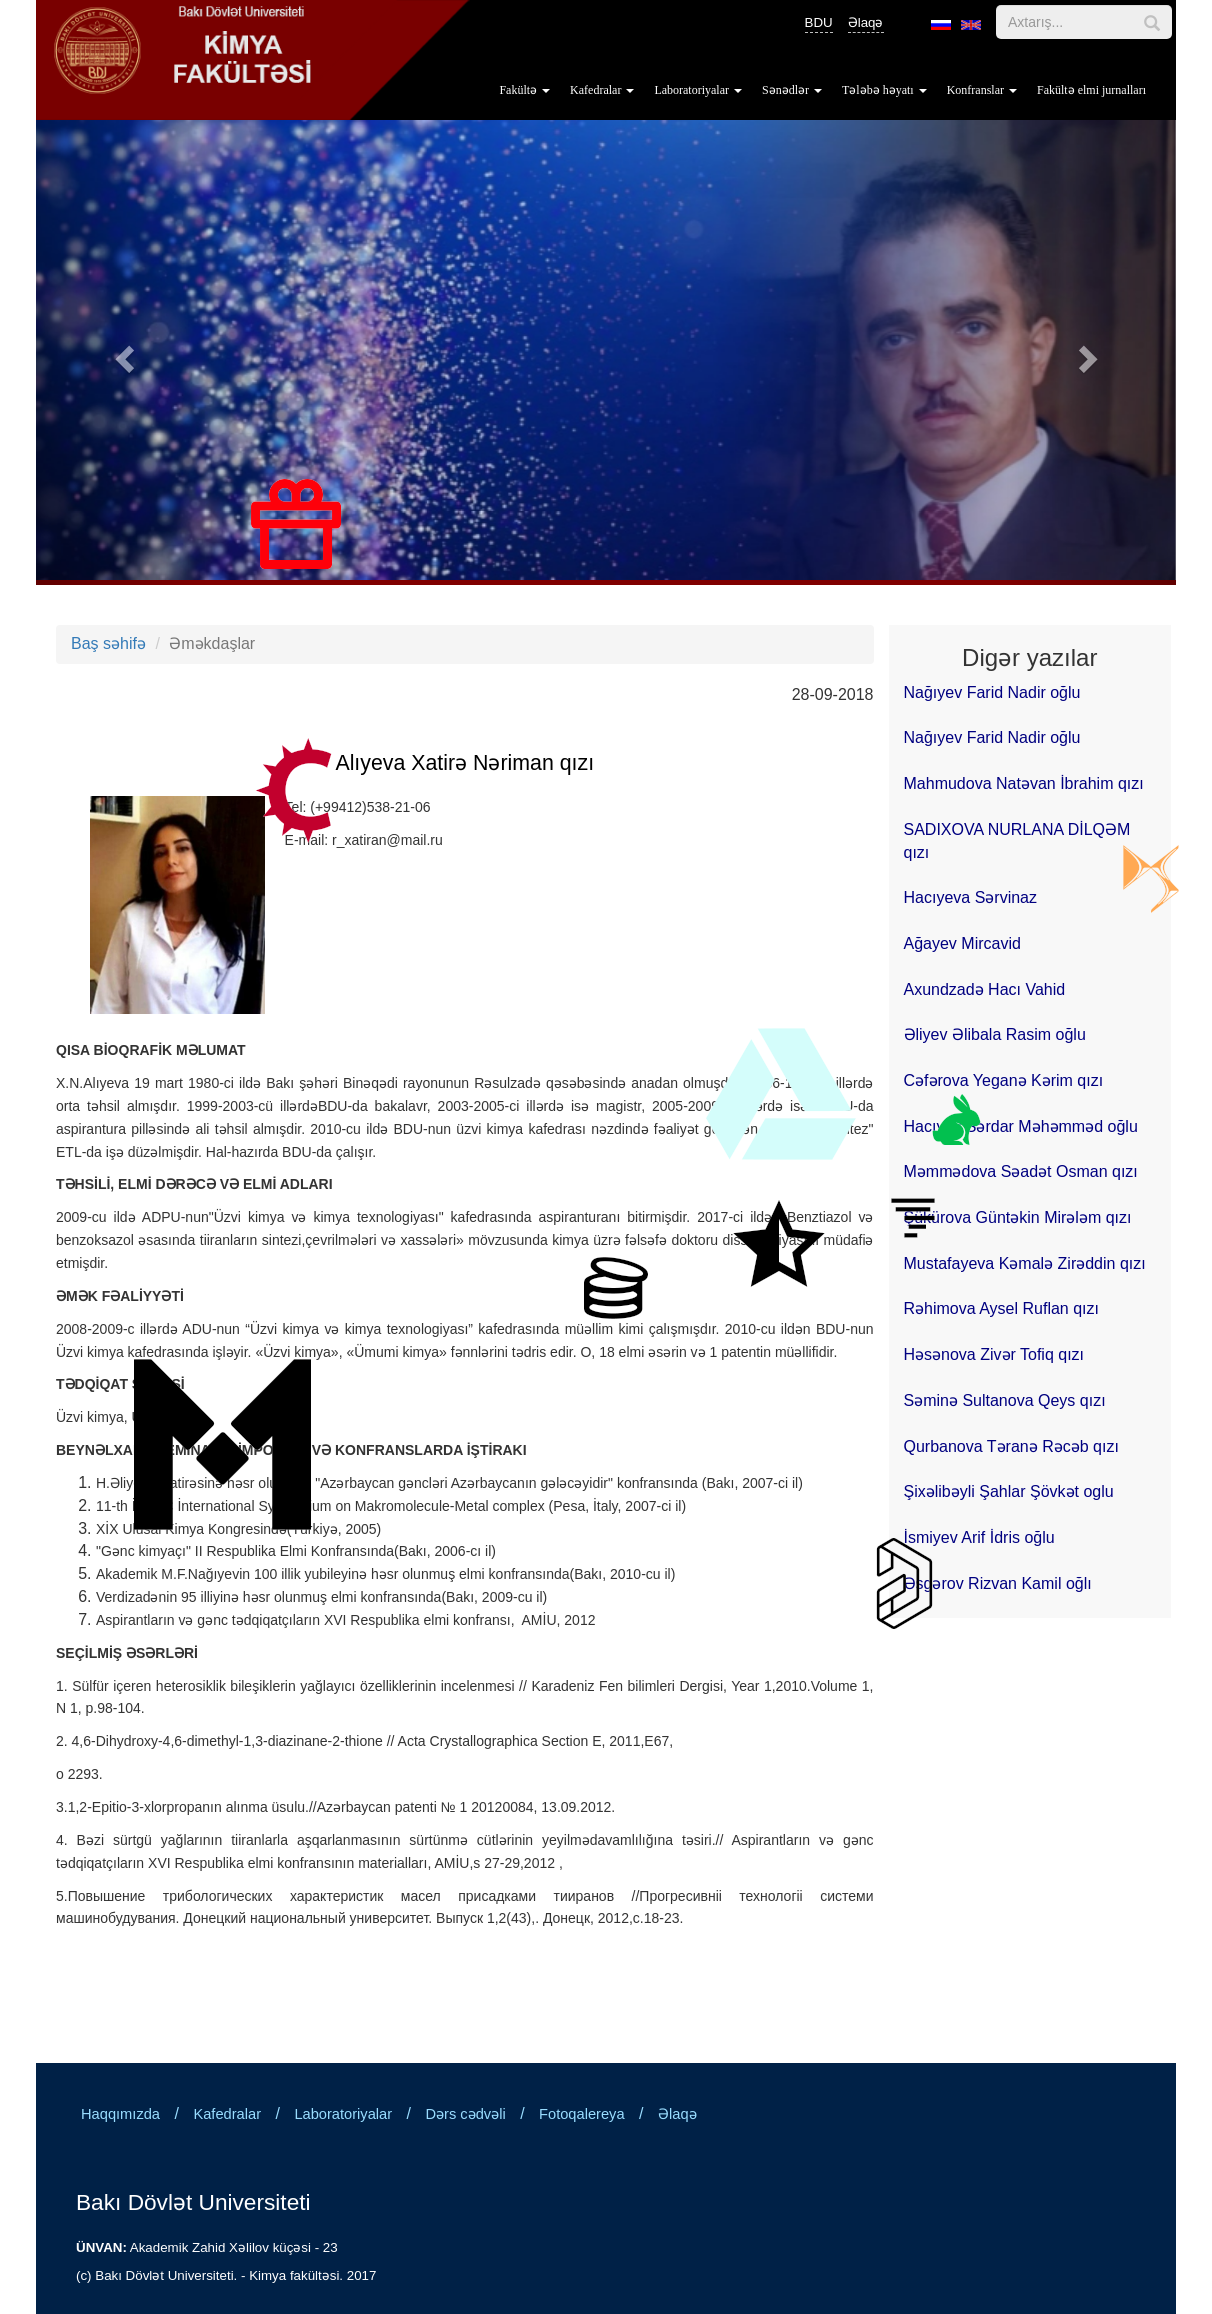  Describe the element at coordinates (779, 1246) in the screenshot. I see `indicates a partial rating or half-star score` at that location.